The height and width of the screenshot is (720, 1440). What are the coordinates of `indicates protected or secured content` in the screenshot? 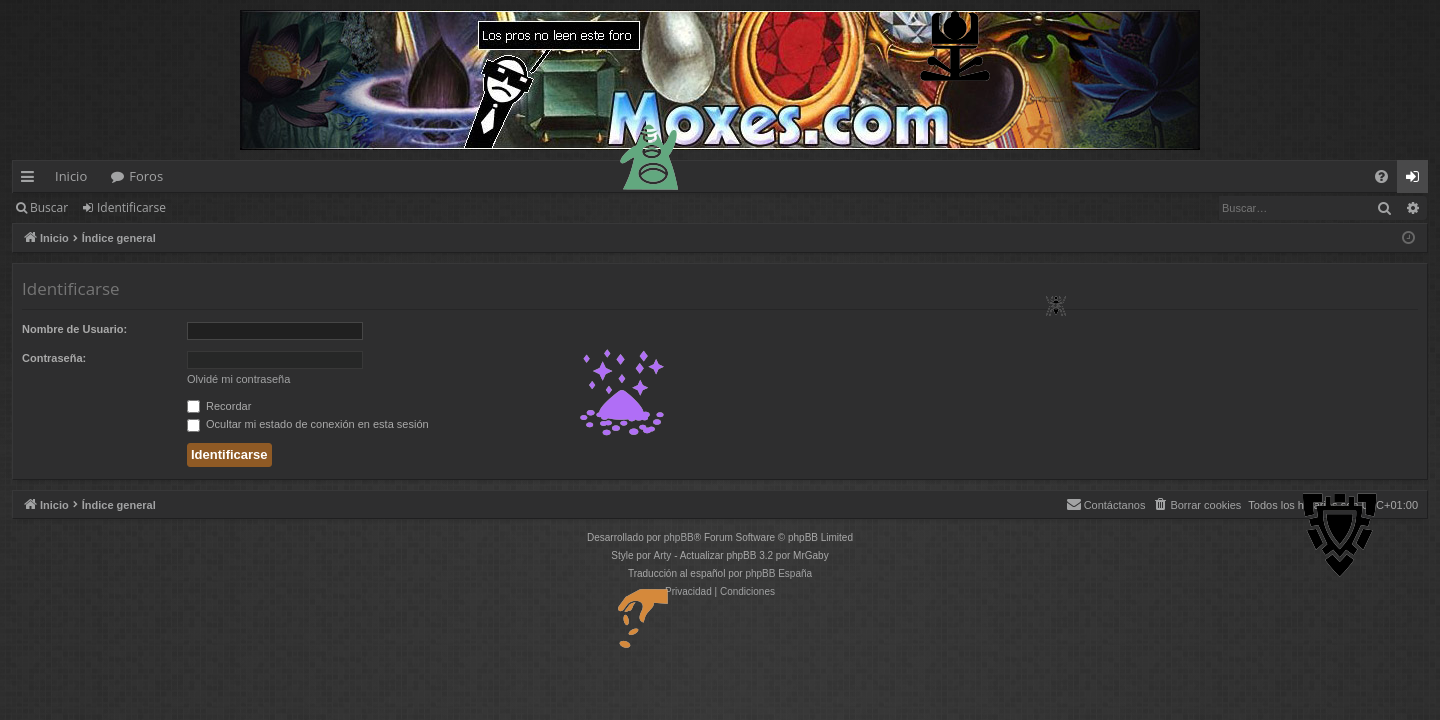 It's located at (1339, 534).